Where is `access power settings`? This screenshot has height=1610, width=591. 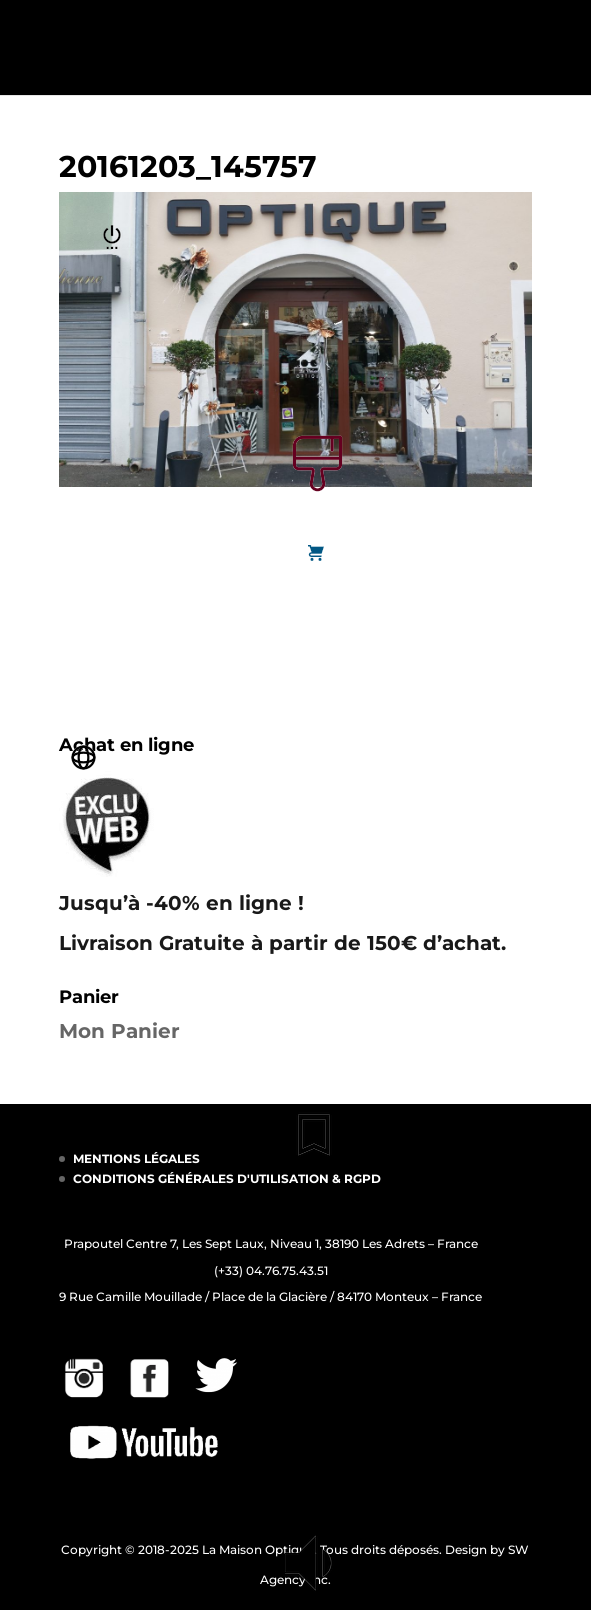
access power settings is located at coordinates (112, 236).